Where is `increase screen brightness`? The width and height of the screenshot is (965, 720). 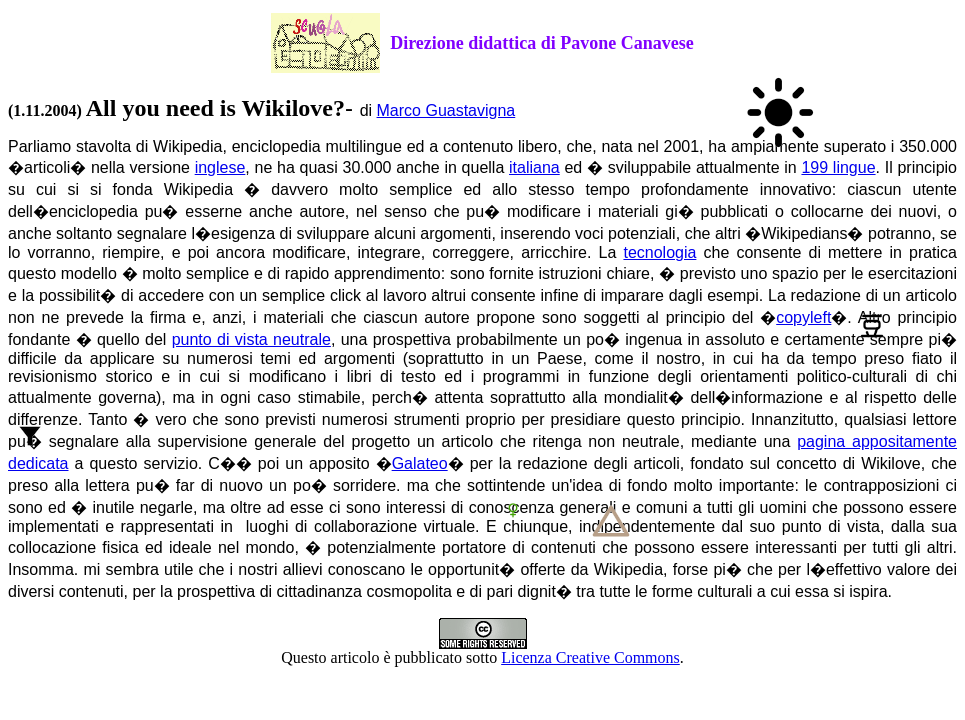 increase screen brightness is located at coordinates (778, 112).